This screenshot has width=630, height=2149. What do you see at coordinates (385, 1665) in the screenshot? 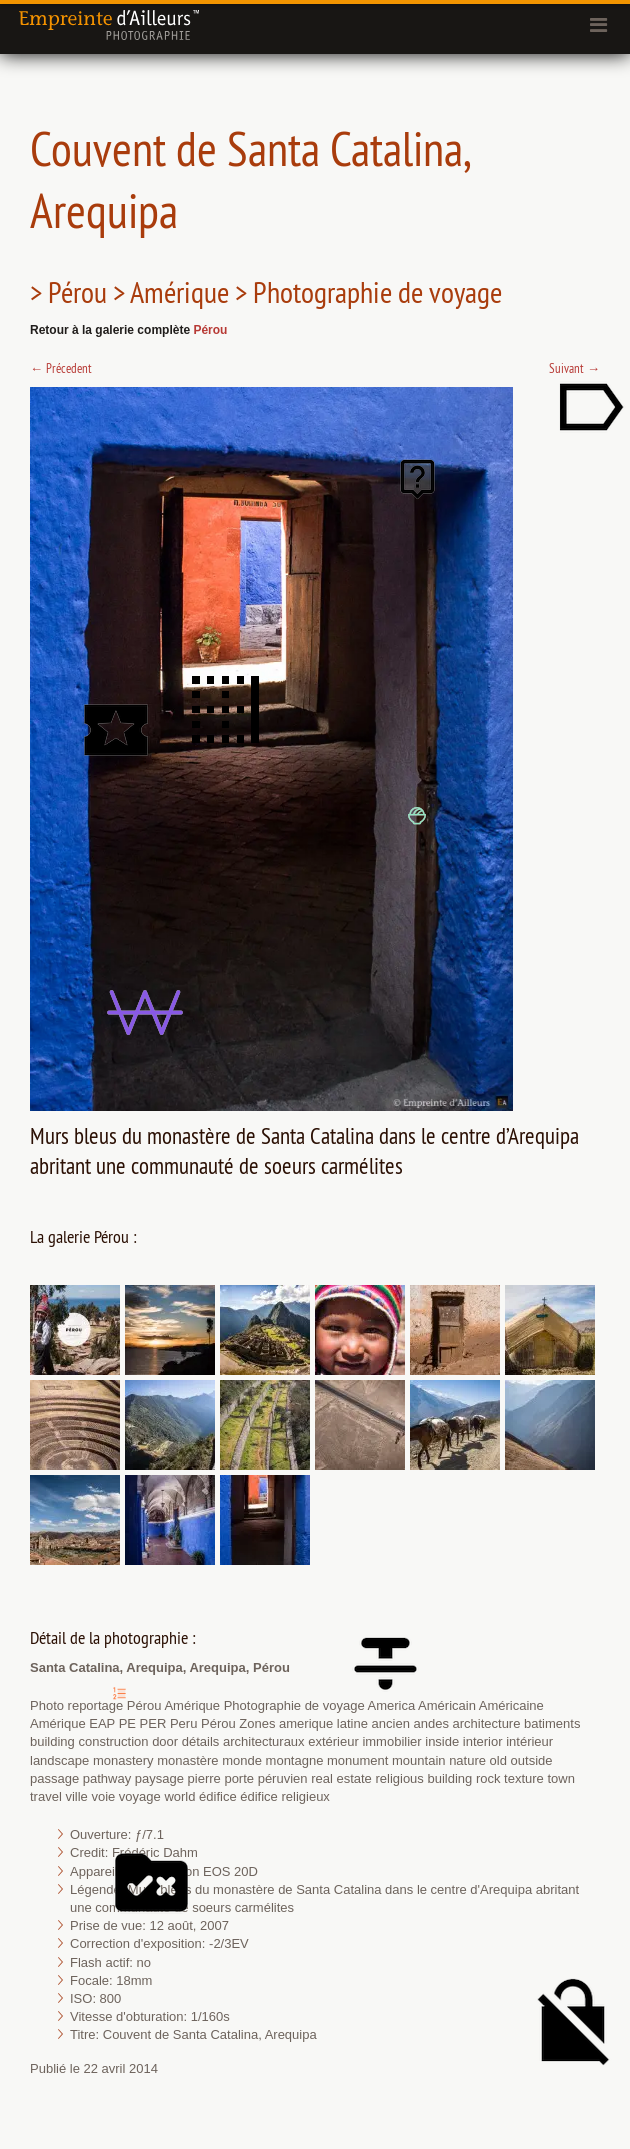
I see `apply strikethrough formatting to selected text` at bounding box center [385, 1665].